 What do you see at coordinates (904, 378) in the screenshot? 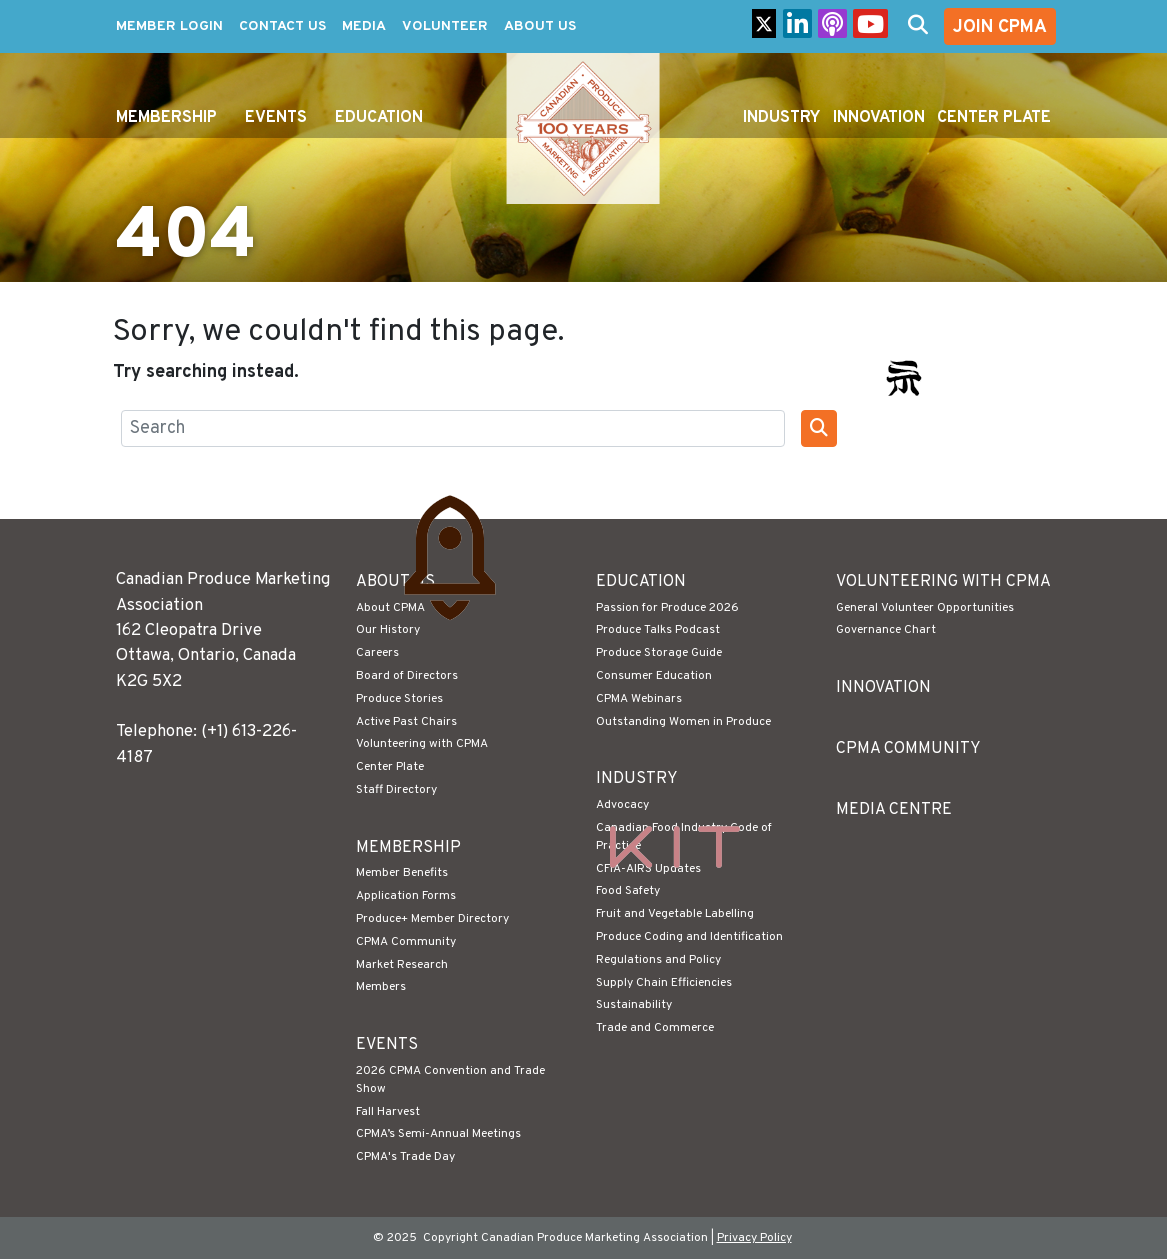
I see `open shikimori anime tracking app` at bounding box center [904, 378].